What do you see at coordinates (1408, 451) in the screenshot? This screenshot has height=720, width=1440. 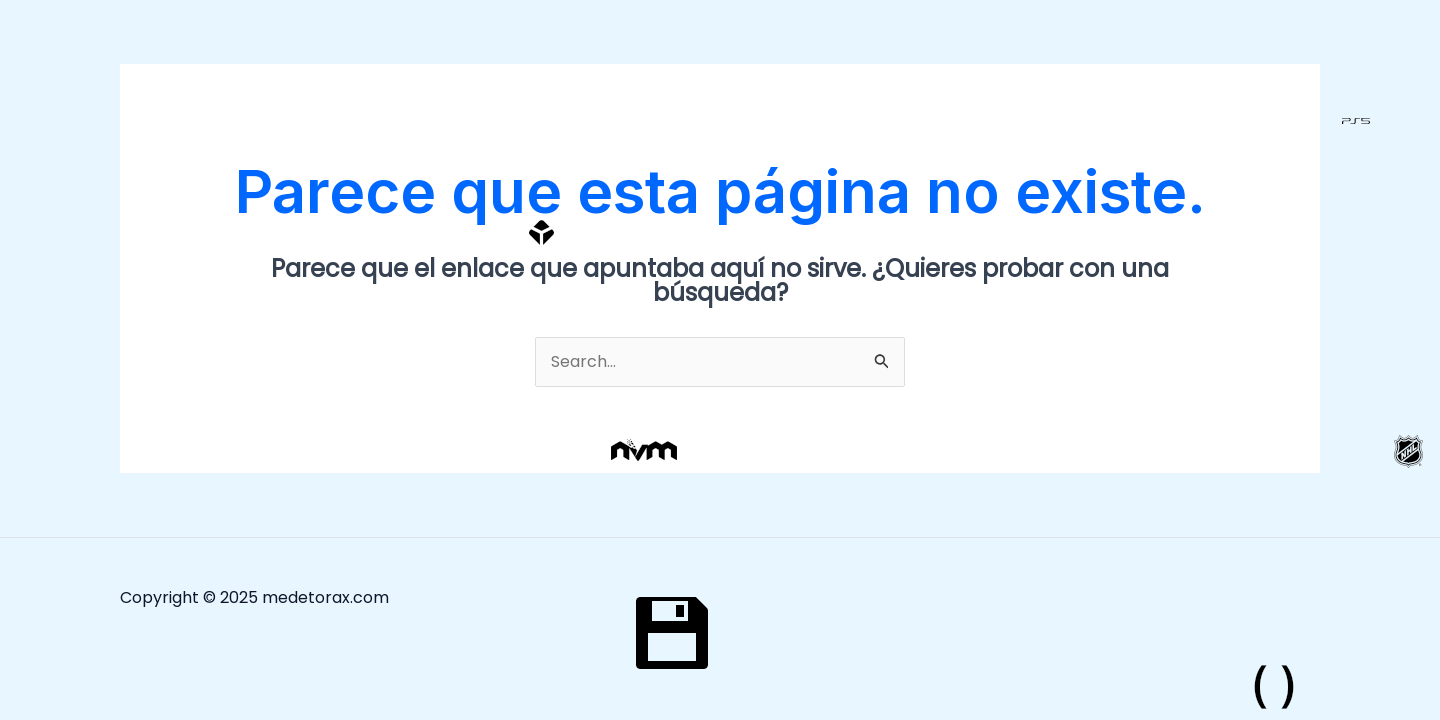 I see `open the NHL app or website` at bounding box center [1408, 451].